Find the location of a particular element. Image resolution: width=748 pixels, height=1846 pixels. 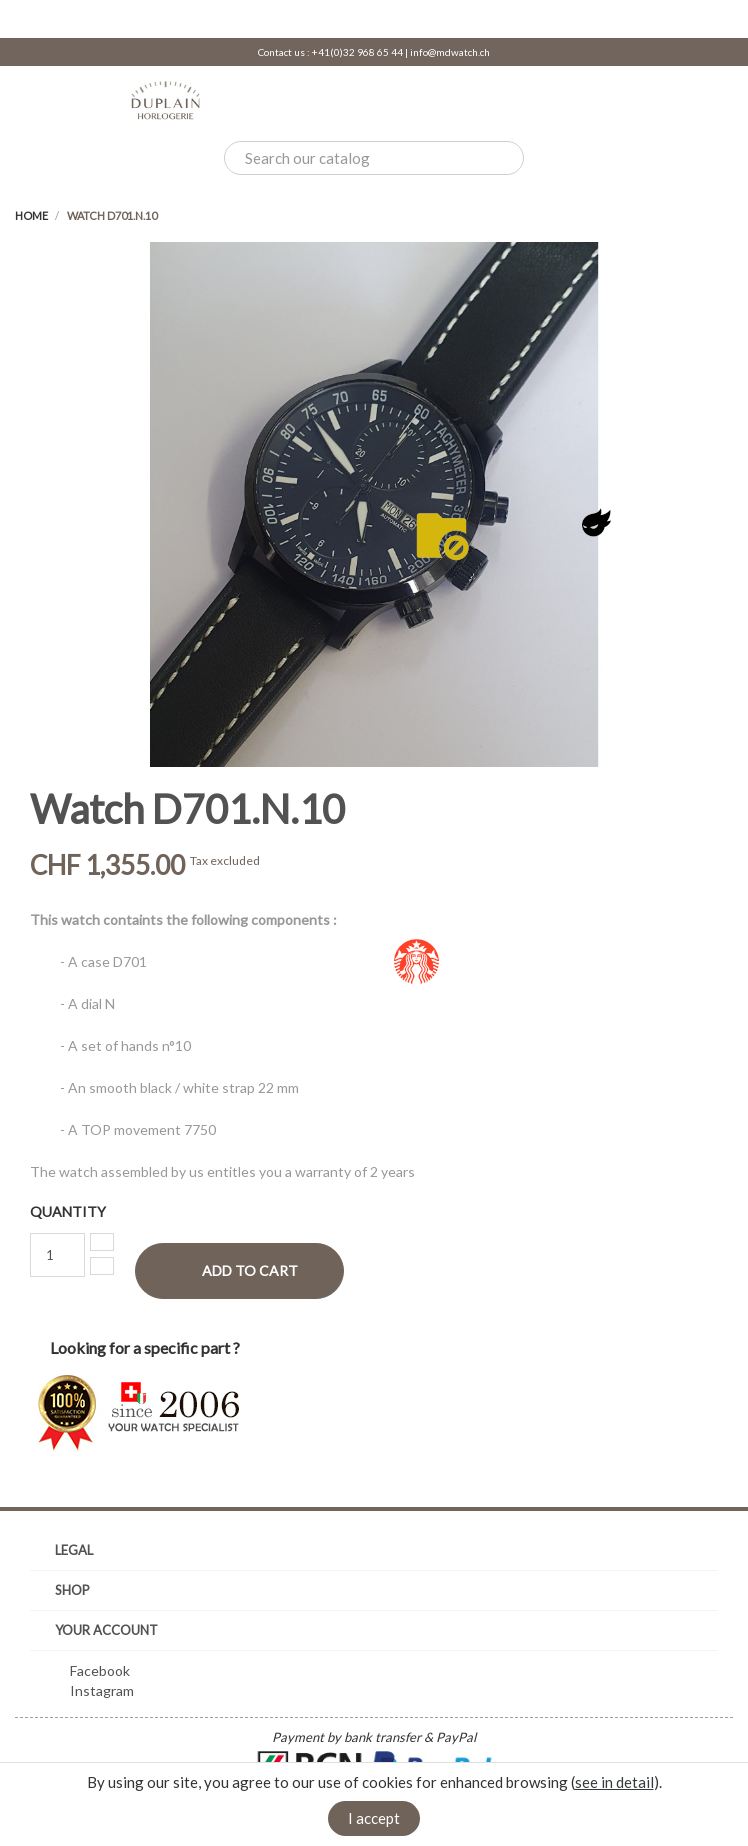

visit zcool creative platform is located at coordinates (596, 522).